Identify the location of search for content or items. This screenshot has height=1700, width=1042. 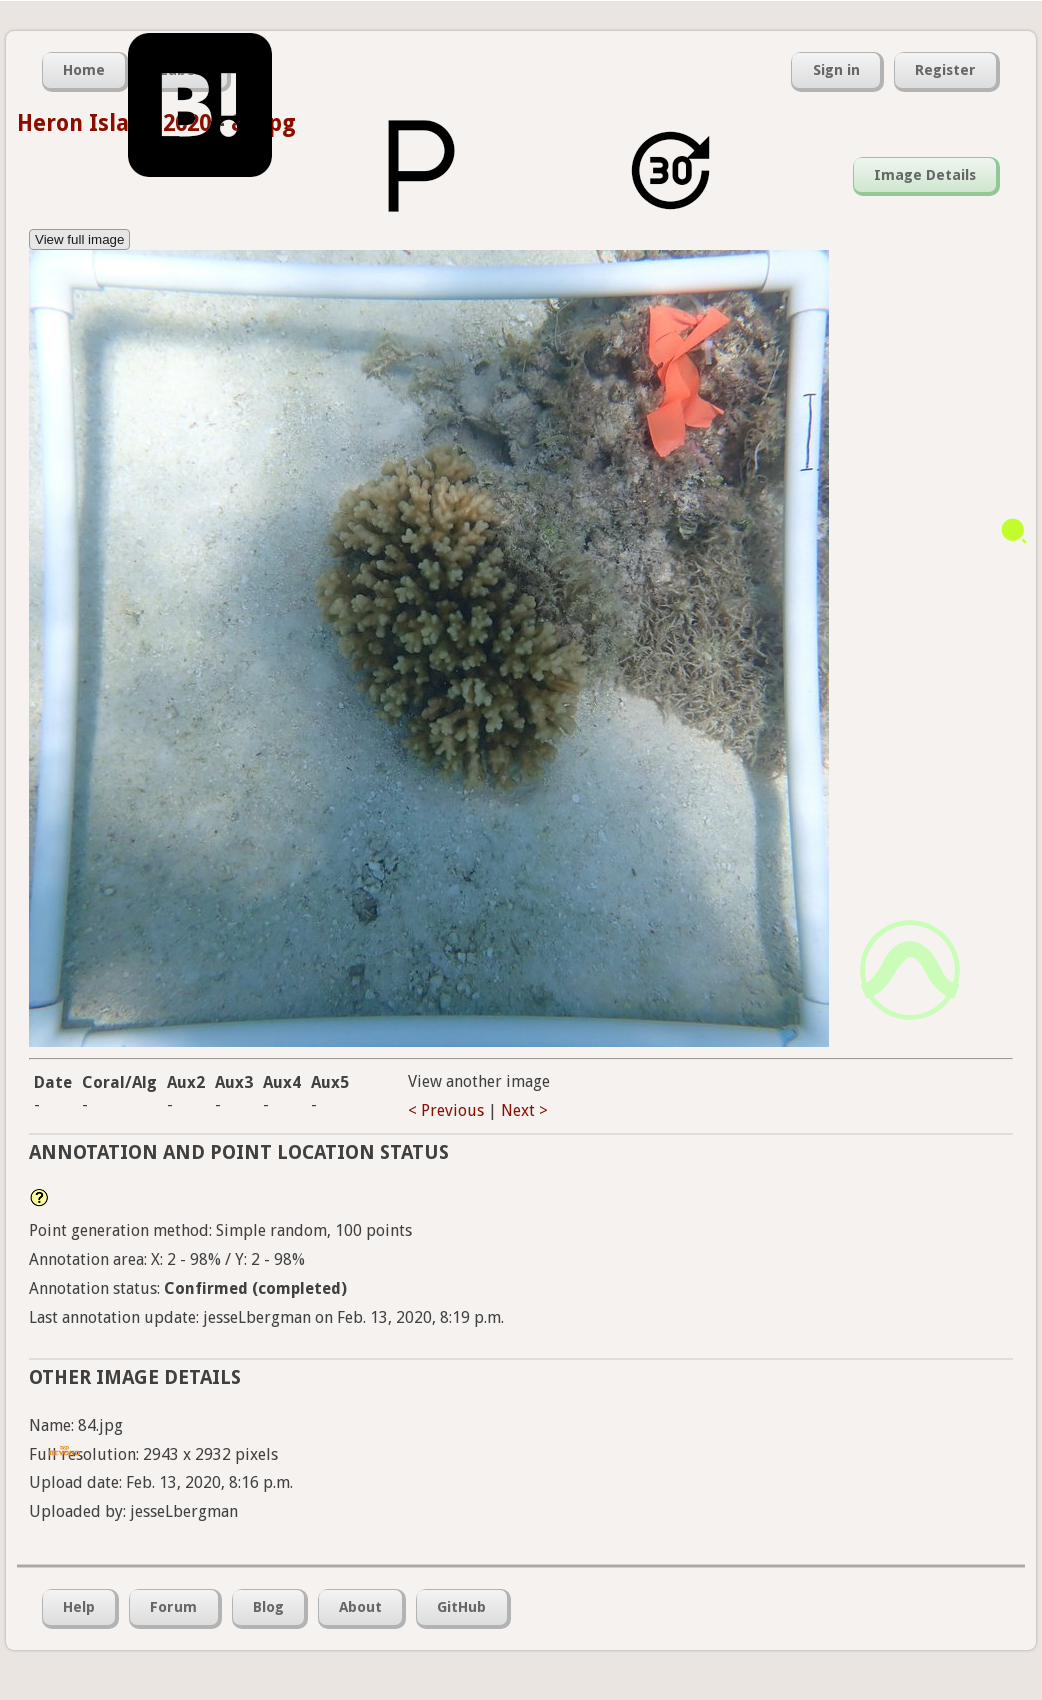
(1014, 531).